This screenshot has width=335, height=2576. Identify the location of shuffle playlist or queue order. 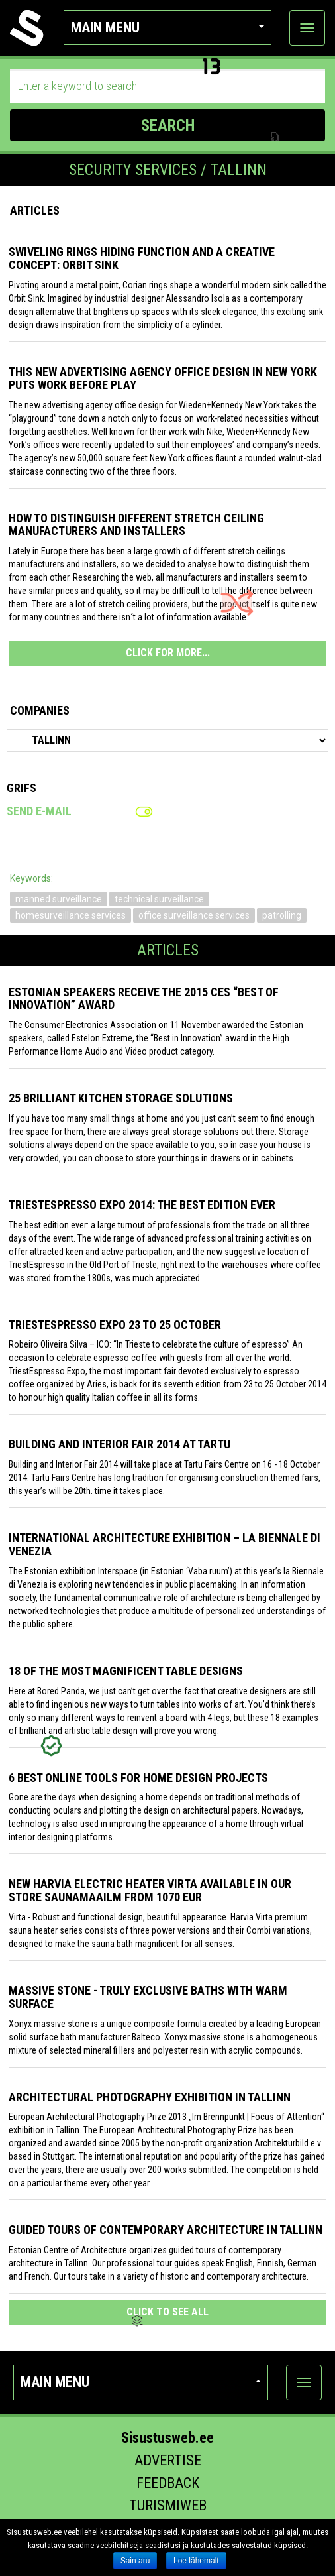
(236, 603).